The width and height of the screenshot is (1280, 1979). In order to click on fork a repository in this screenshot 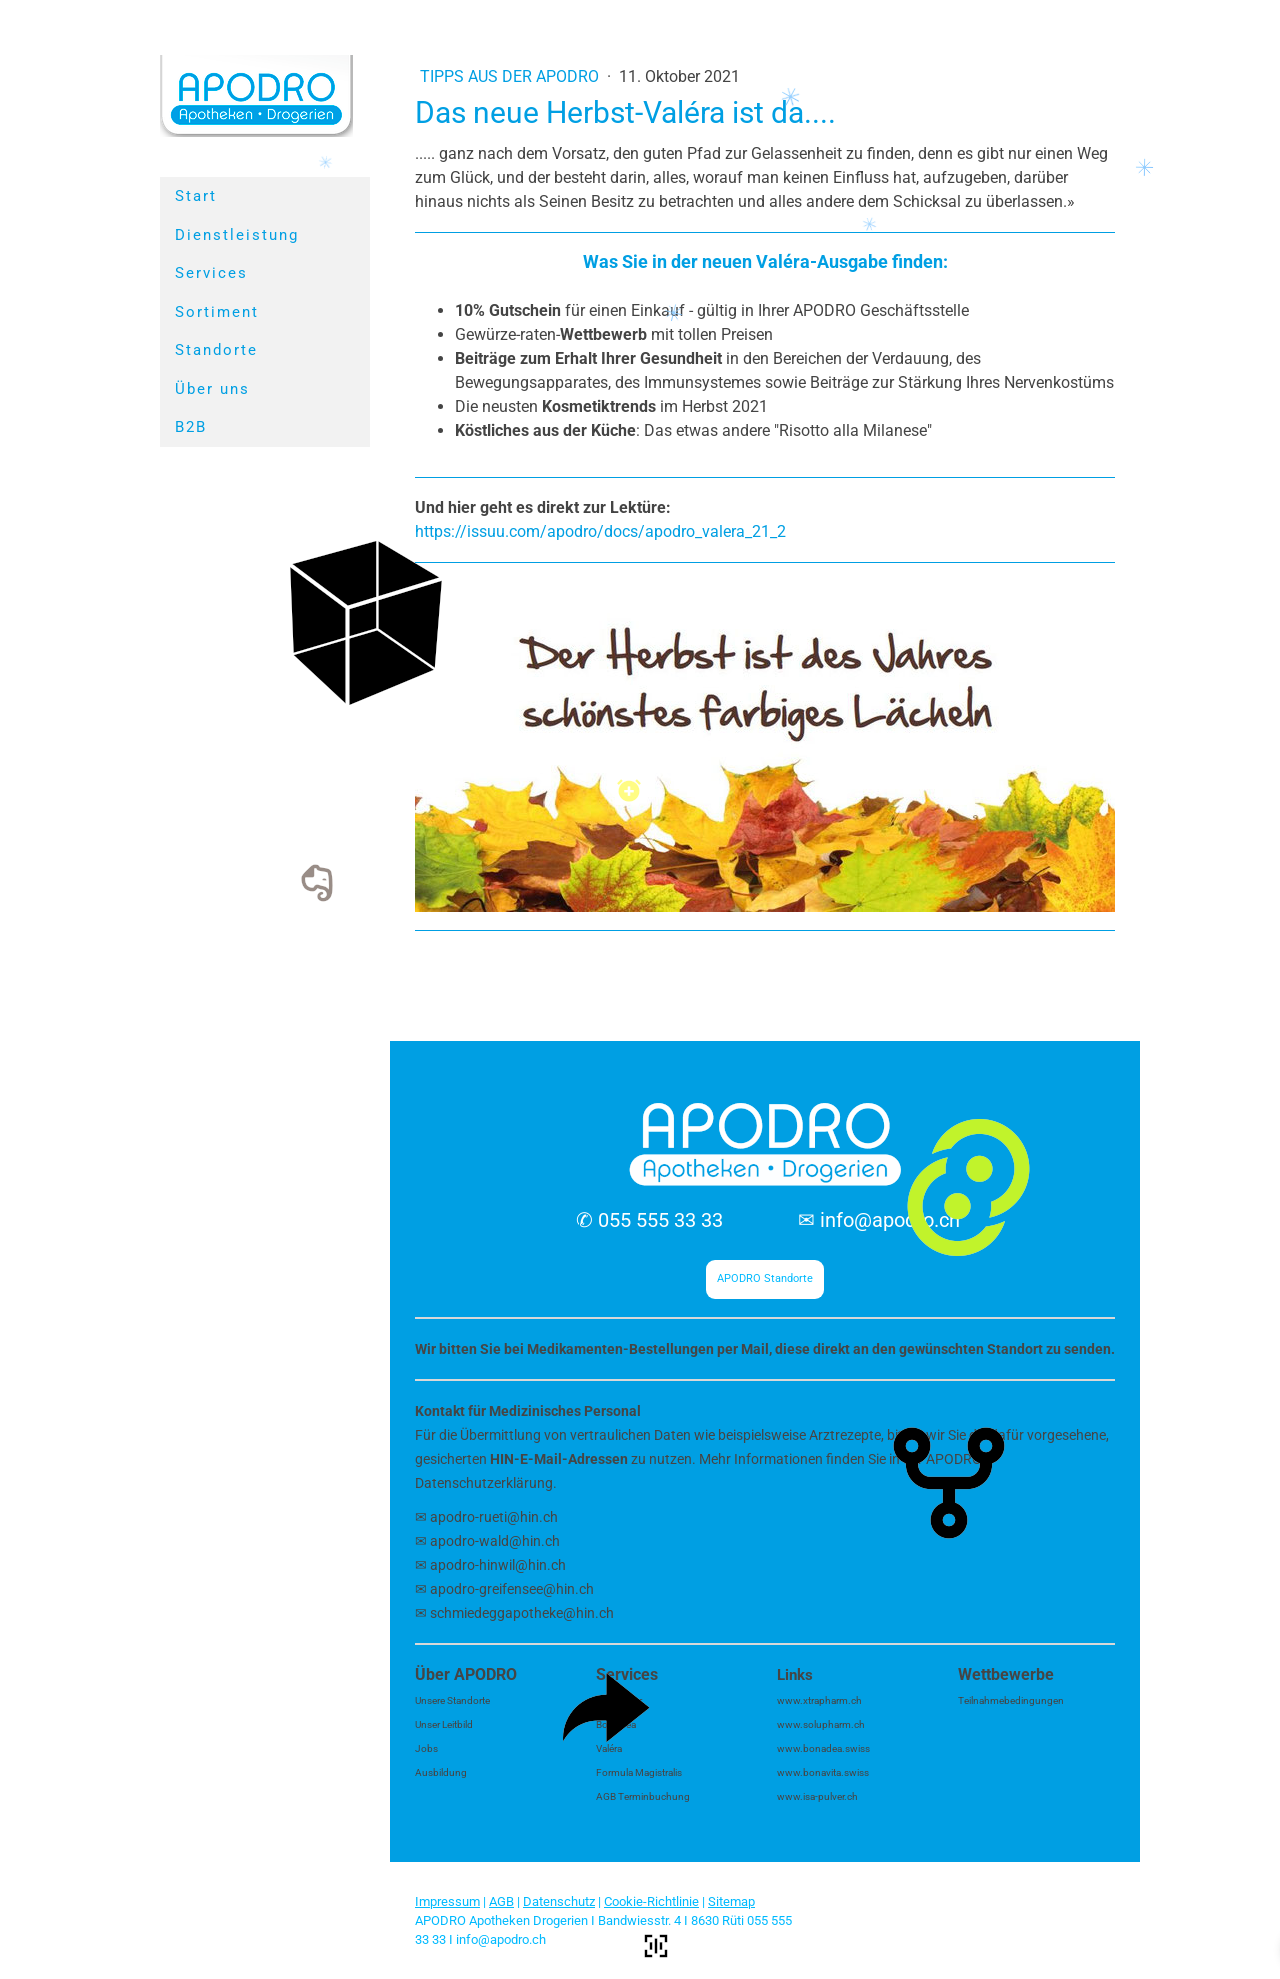, I will do `click(949, 1483)`.